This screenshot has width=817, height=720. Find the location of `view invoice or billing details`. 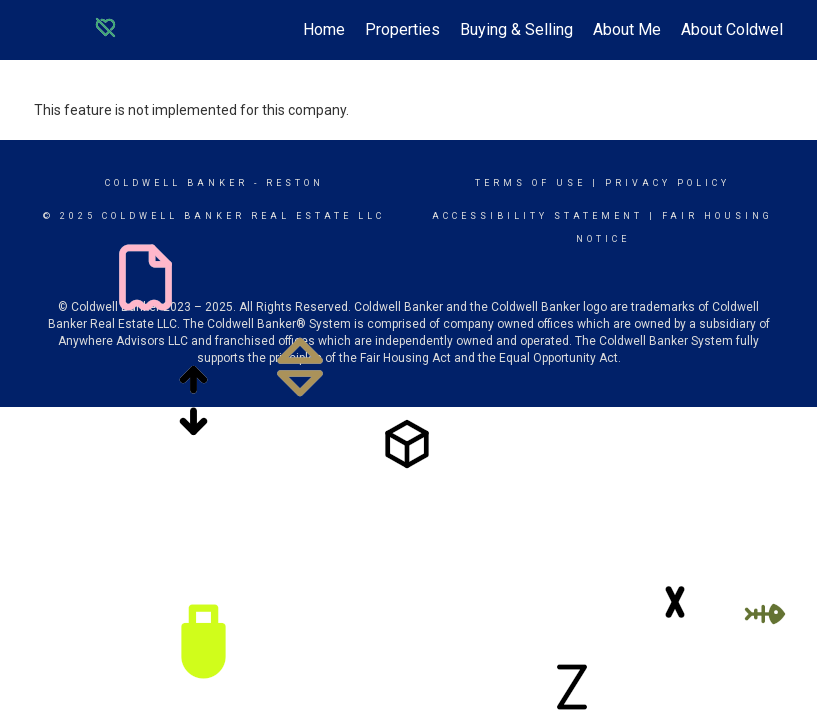

view invoice or billing details is located at coordinates (145, 277).